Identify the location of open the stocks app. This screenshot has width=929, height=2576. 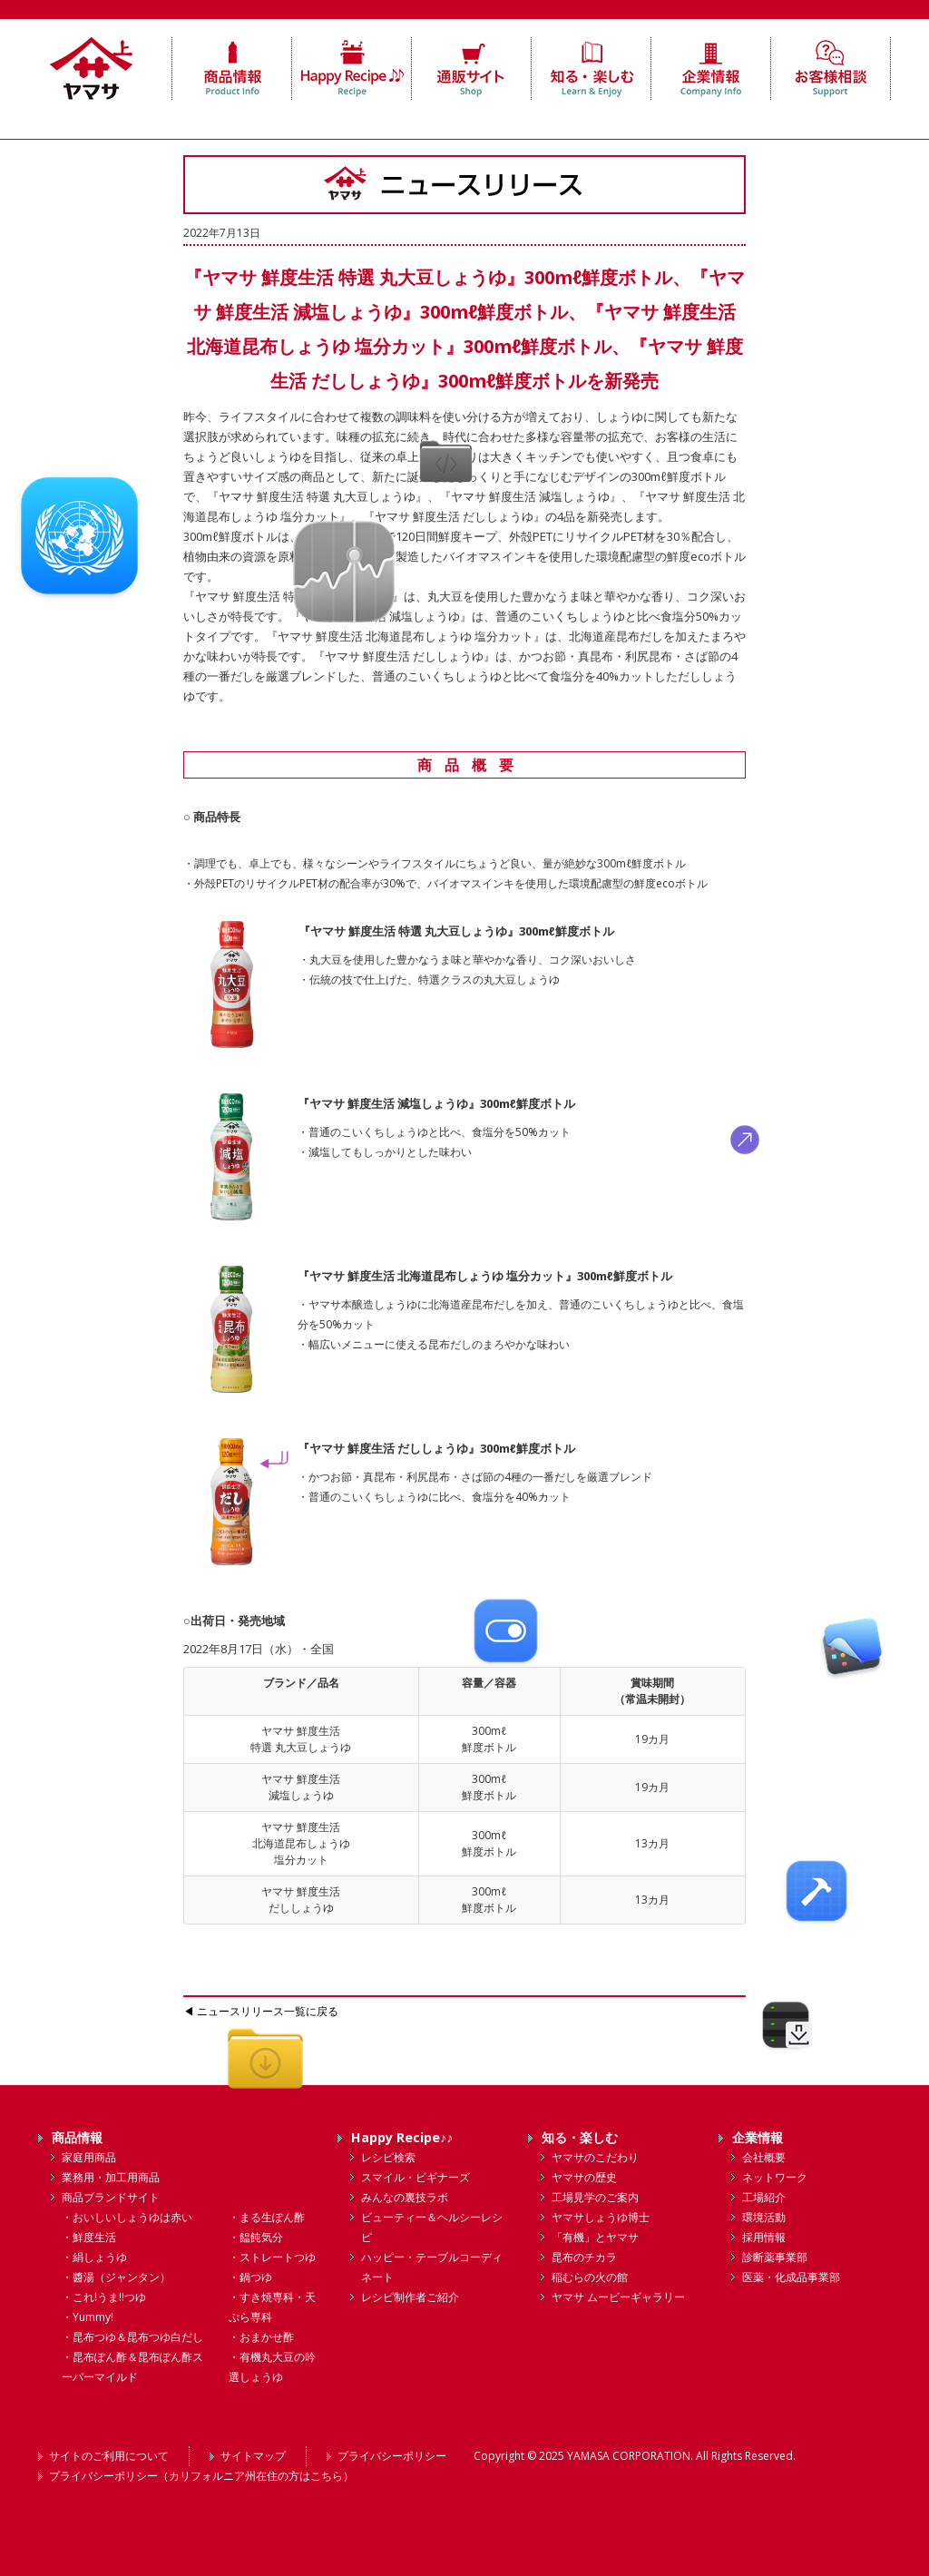
(344, 572).